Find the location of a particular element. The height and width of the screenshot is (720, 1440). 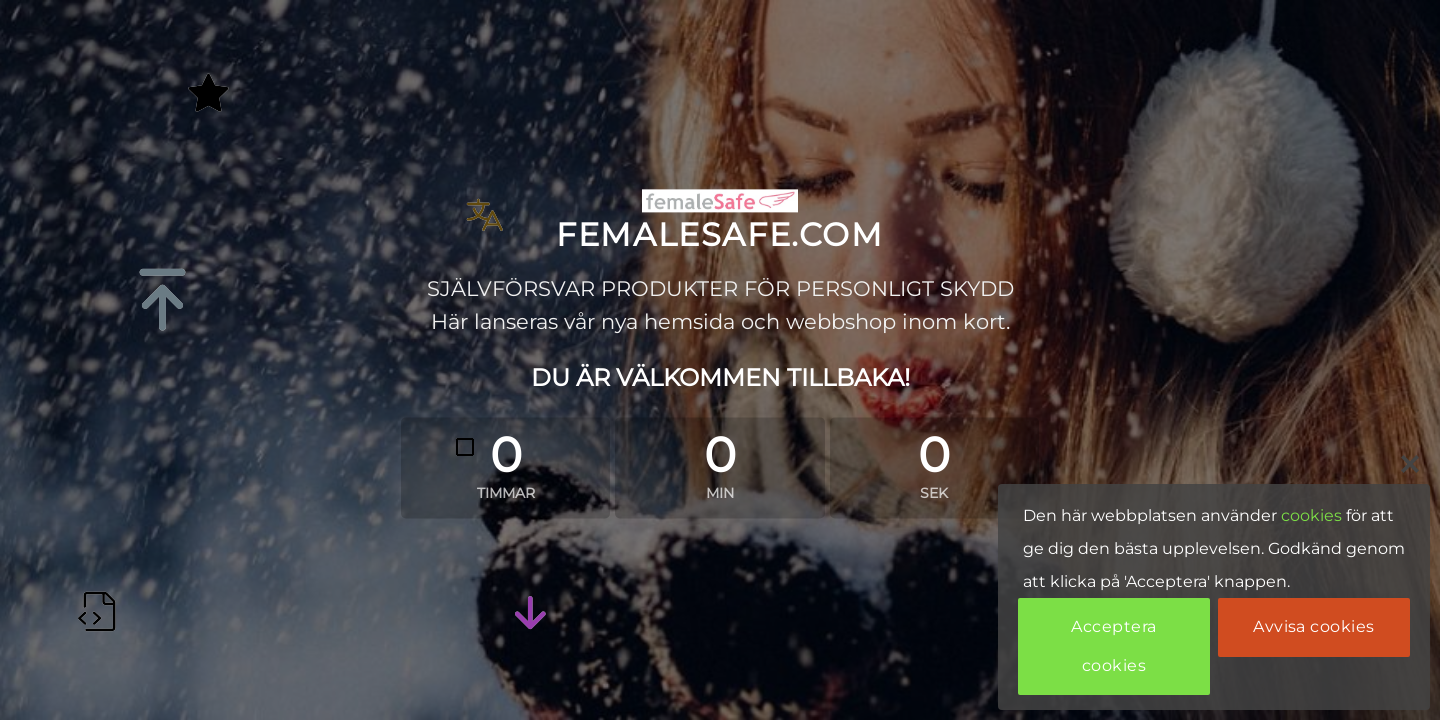

scroll down or view more content is located at coordinates (529, 611).